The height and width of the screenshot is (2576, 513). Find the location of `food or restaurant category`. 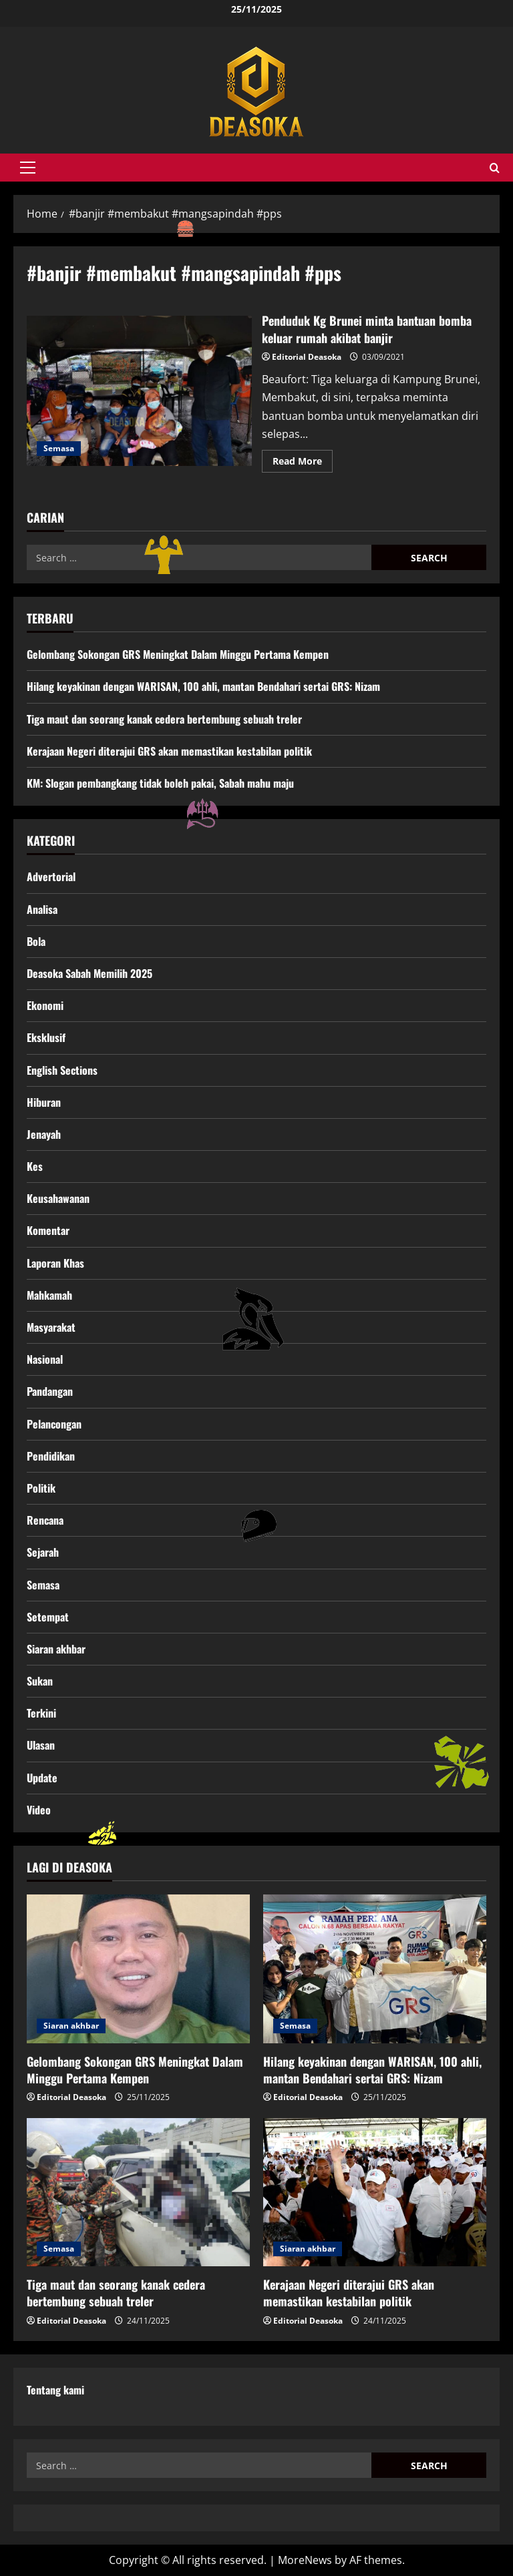

food or restaurant category is located at coordinates (185, 228).